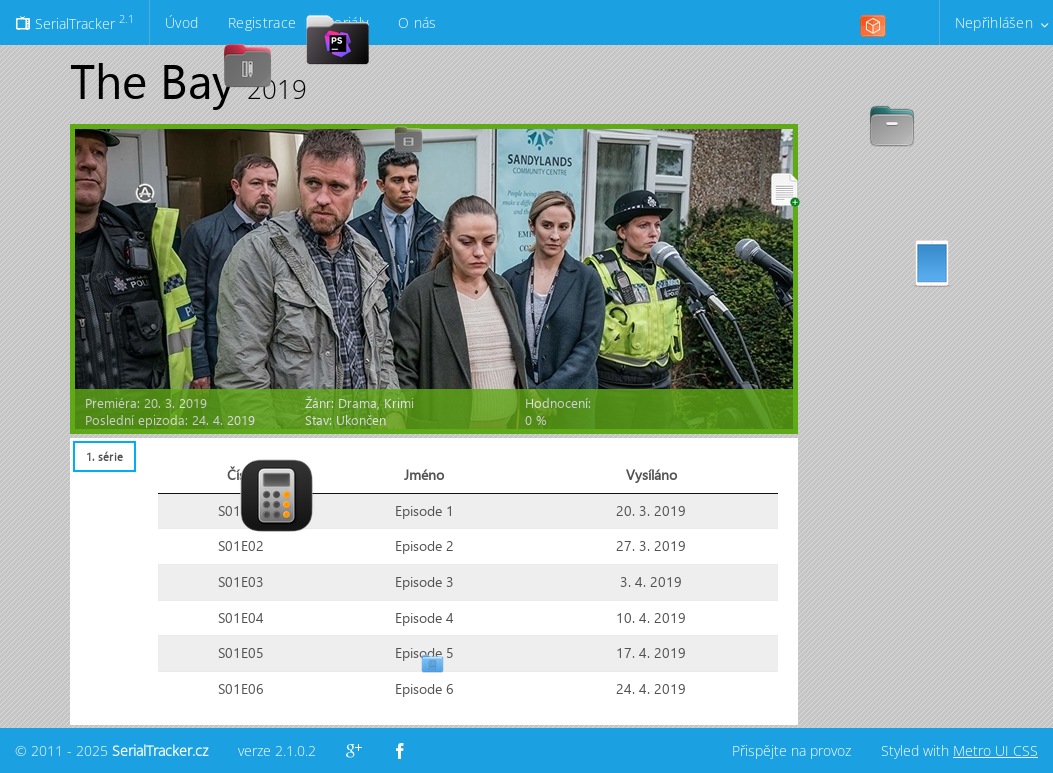 Image resolution: width=1053 pixels, height=773 pixels. Describe the element at coordinates (408, 139) in the screenshot. I see `open your videos folder` at that location.